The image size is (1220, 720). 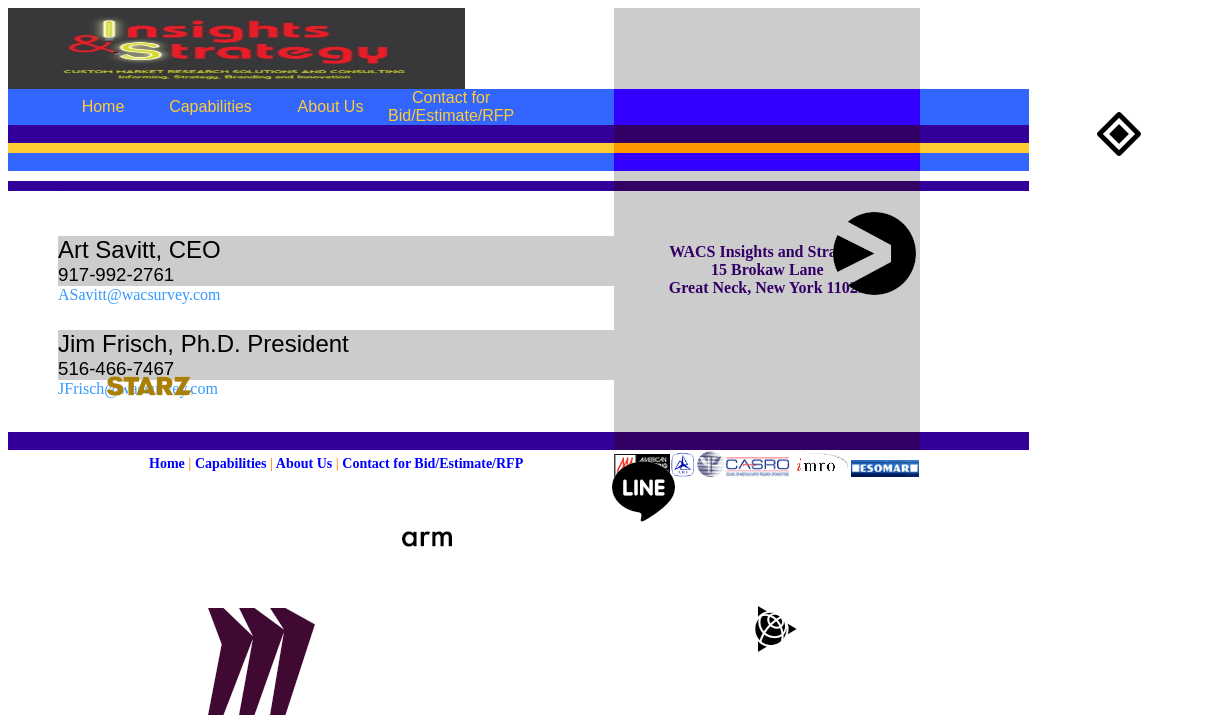 What do you see at coordinates (261, 661) in the screenshot?
I see `open Miro collaborative whiteboard app` at bounding box center [261, 661].